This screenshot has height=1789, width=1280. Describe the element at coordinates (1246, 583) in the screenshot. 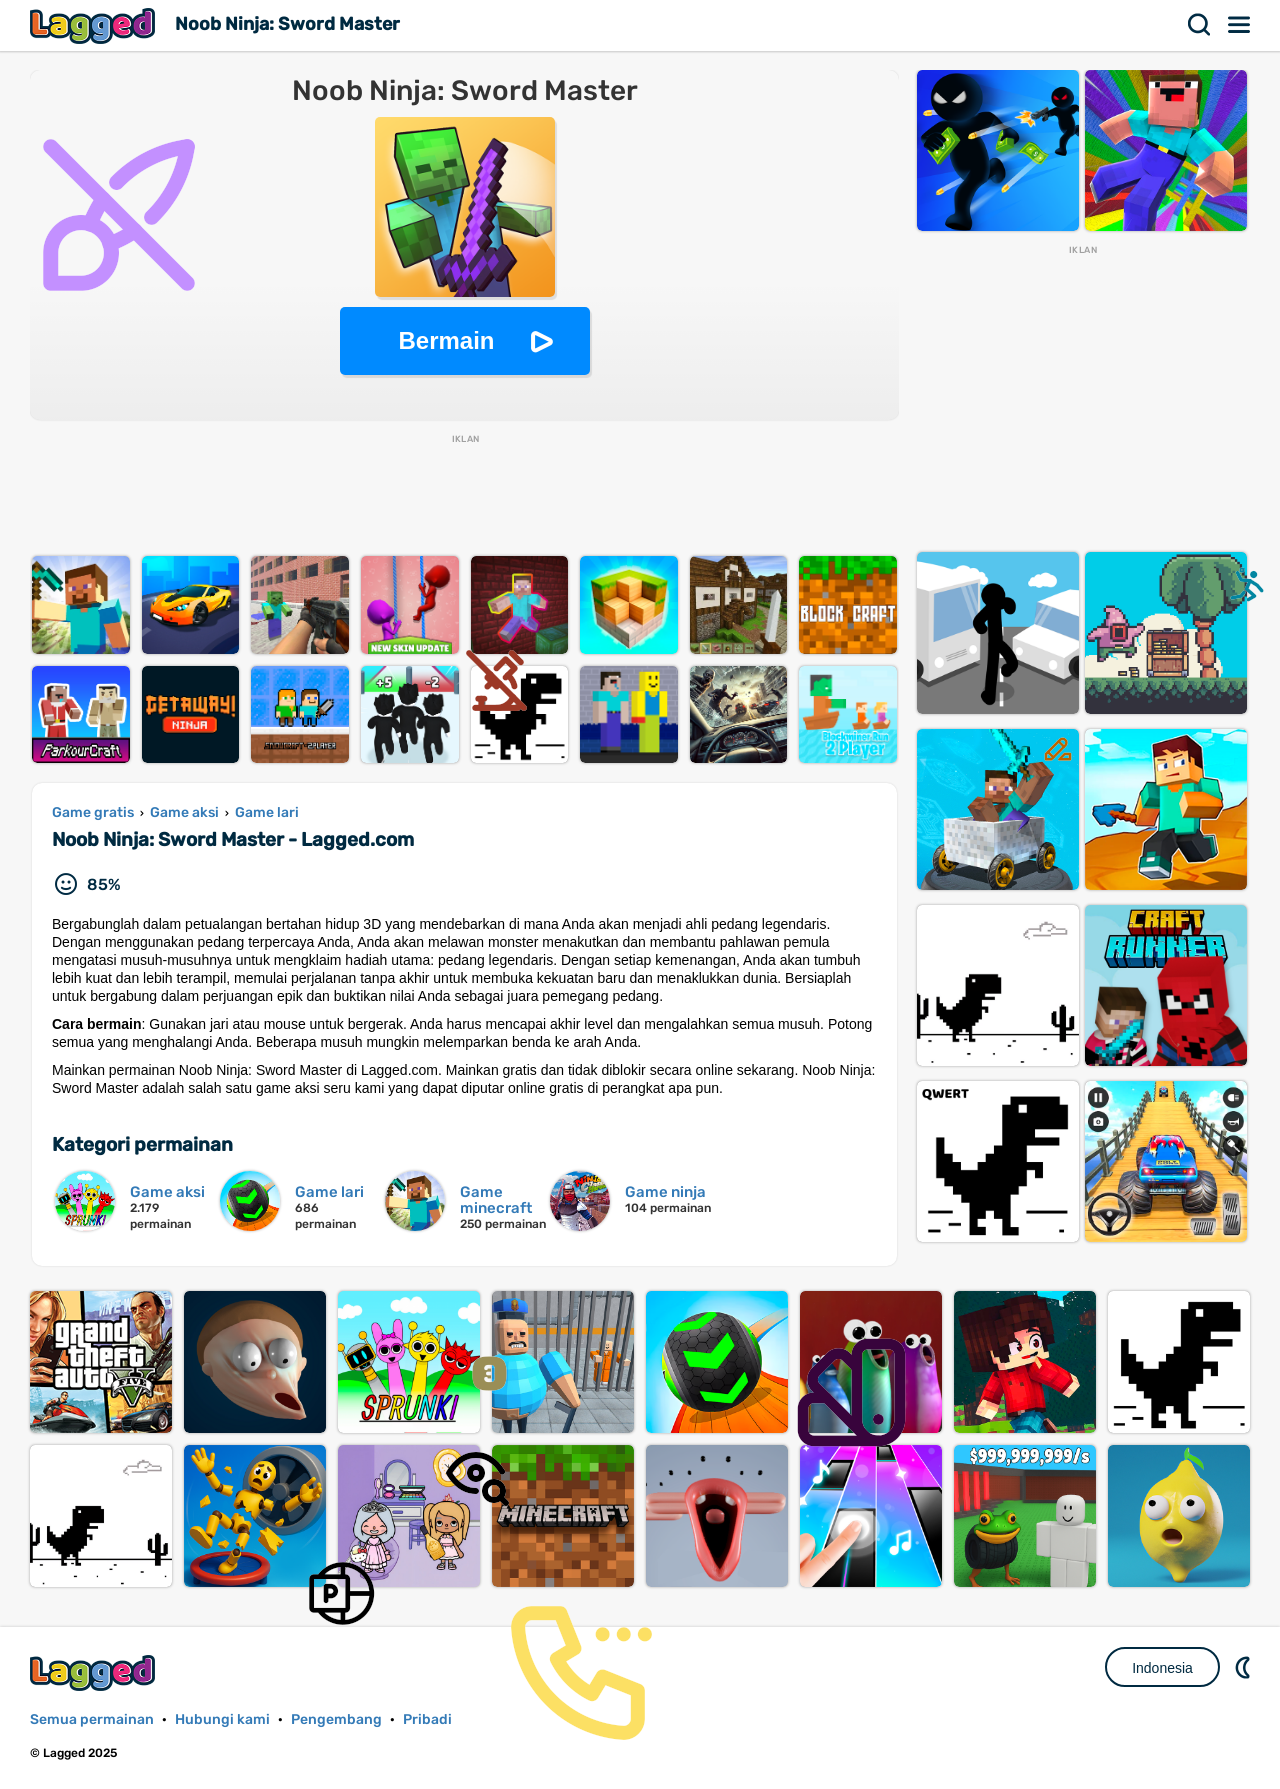

I see `access handball game or sports activity` at that location.